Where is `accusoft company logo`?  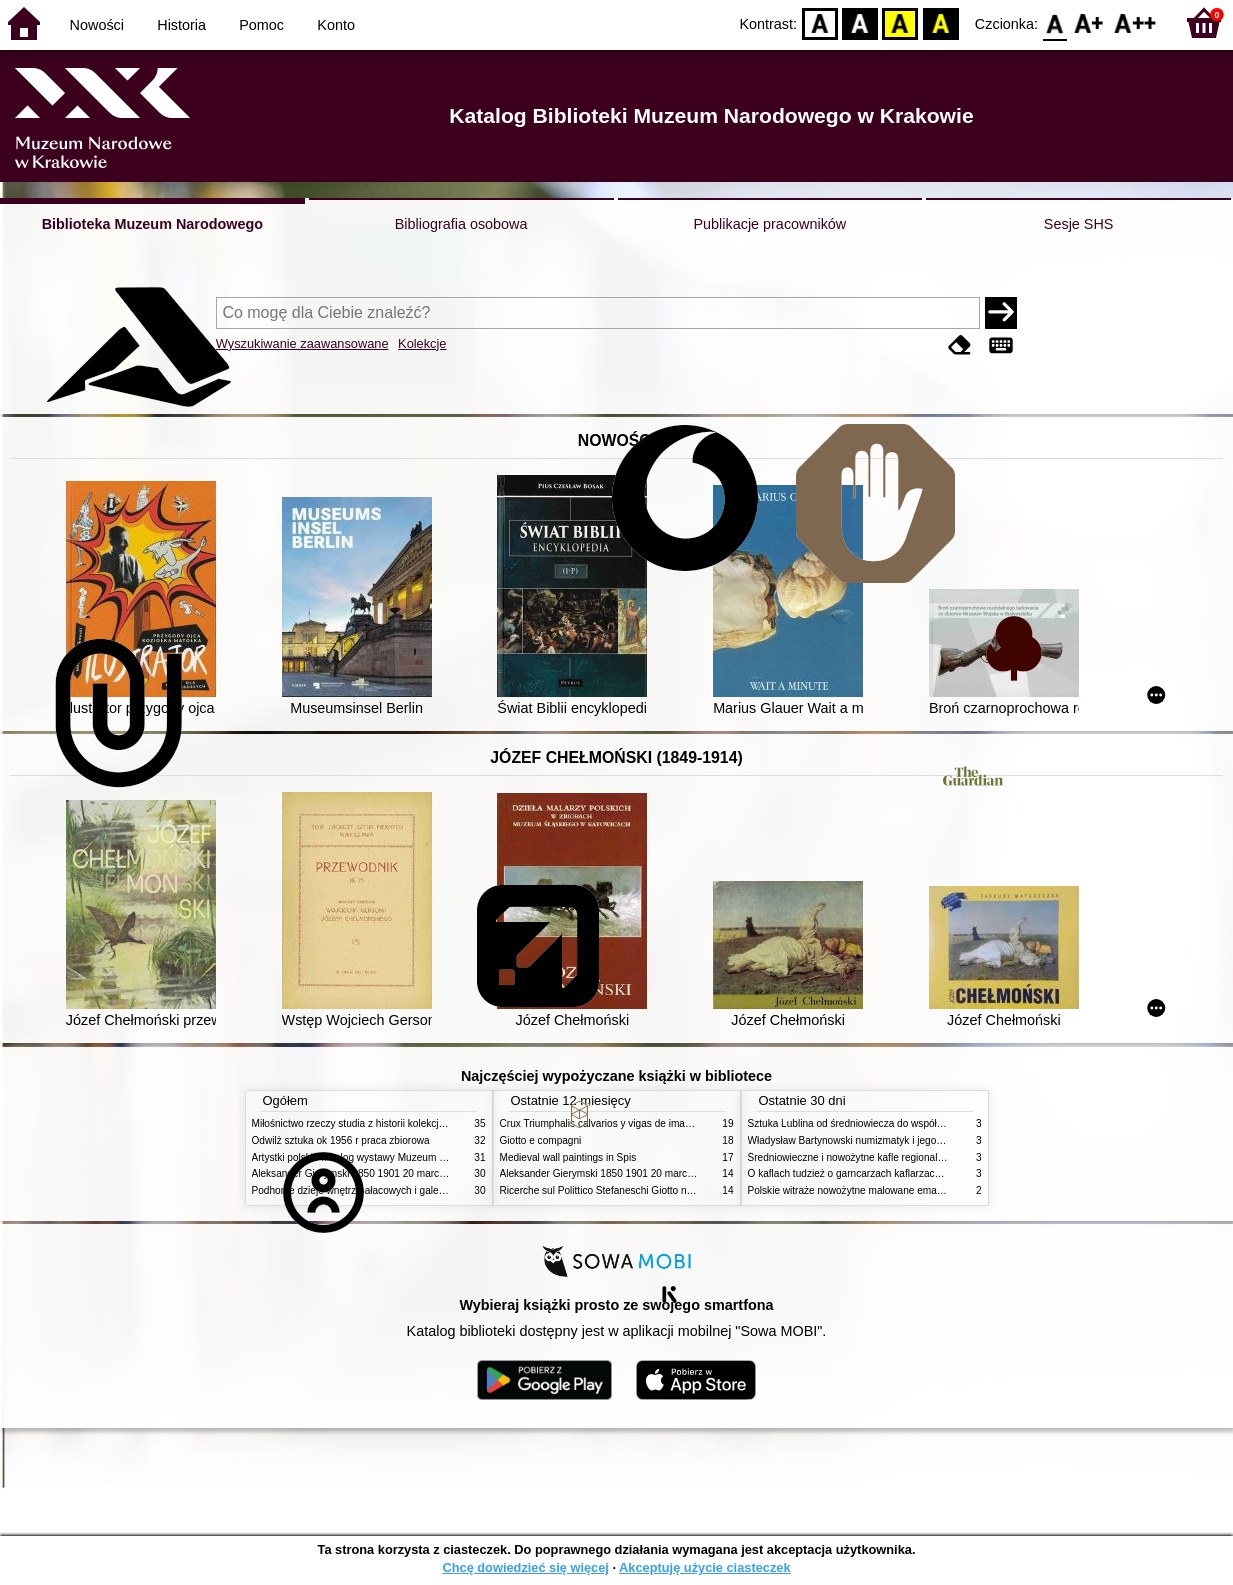 accusoft company logo is located at coordinates (139, 347).